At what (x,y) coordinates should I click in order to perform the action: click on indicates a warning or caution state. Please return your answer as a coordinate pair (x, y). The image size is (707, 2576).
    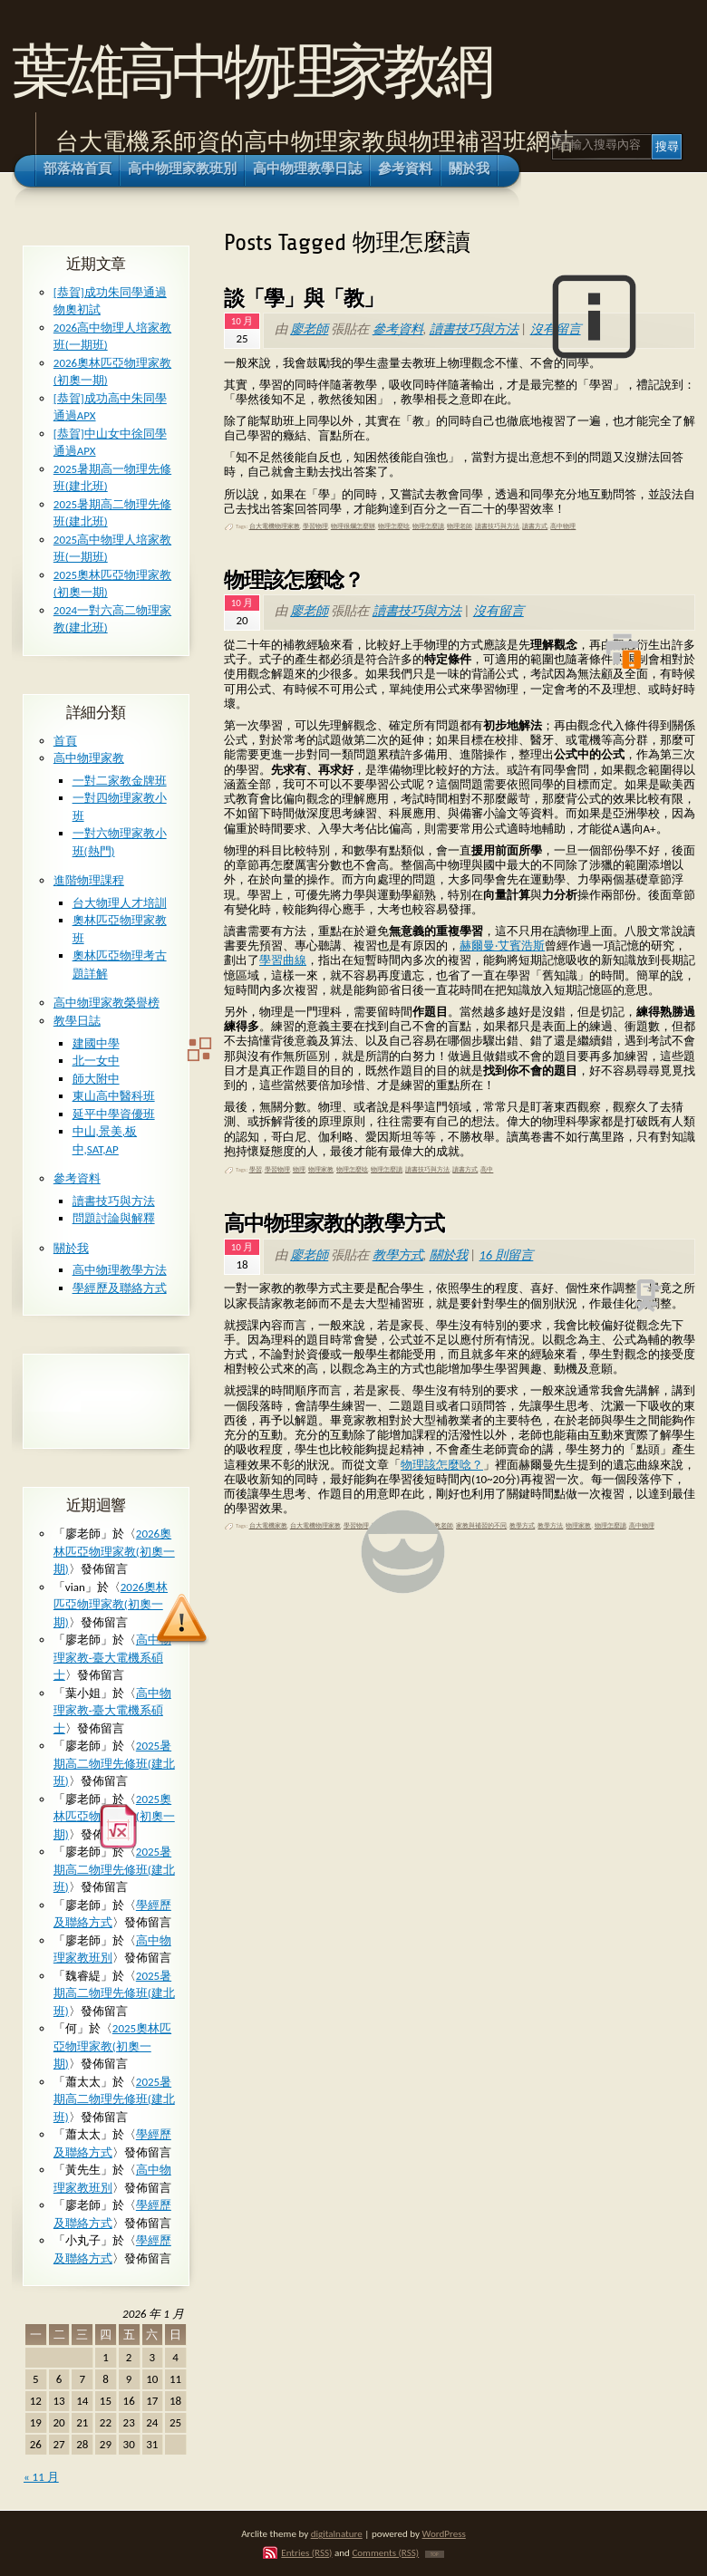
    Looking at the image, I should click on (181, 1619).